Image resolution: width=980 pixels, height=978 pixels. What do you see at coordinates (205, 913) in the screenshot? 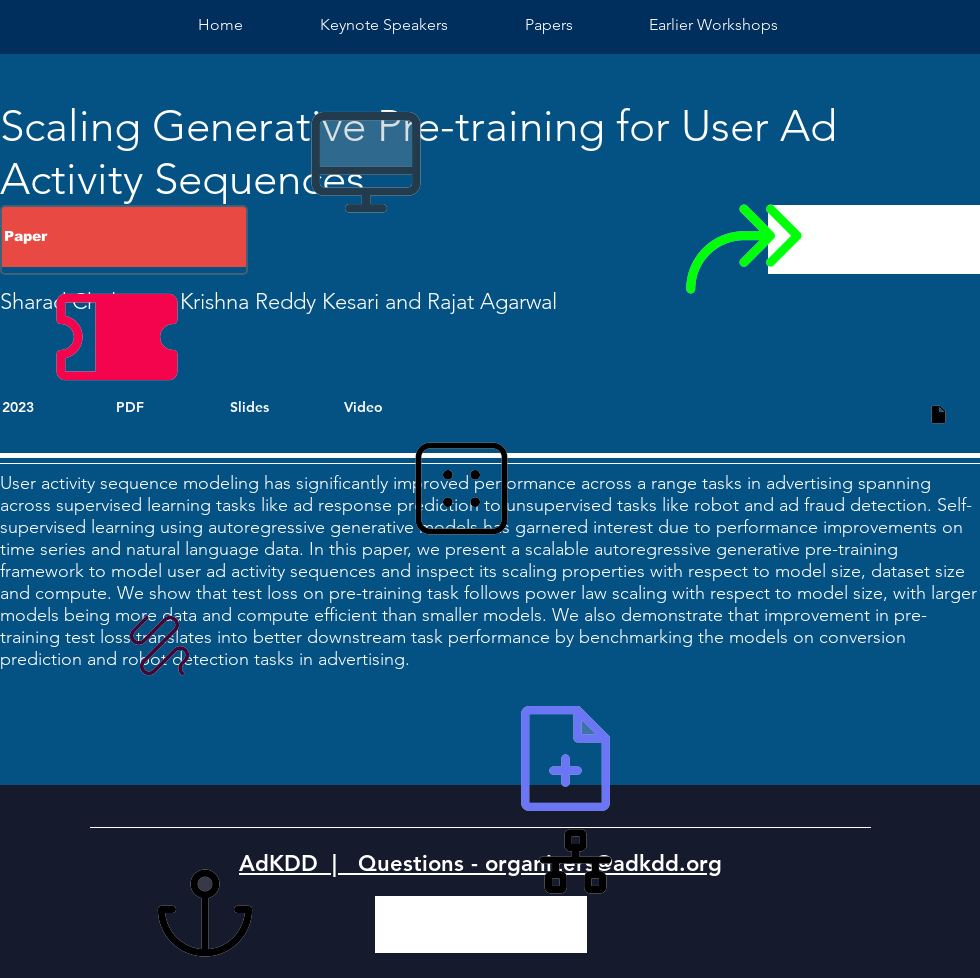
I see `anchor point or link to a fixed position` at bounding box center [205, 913].